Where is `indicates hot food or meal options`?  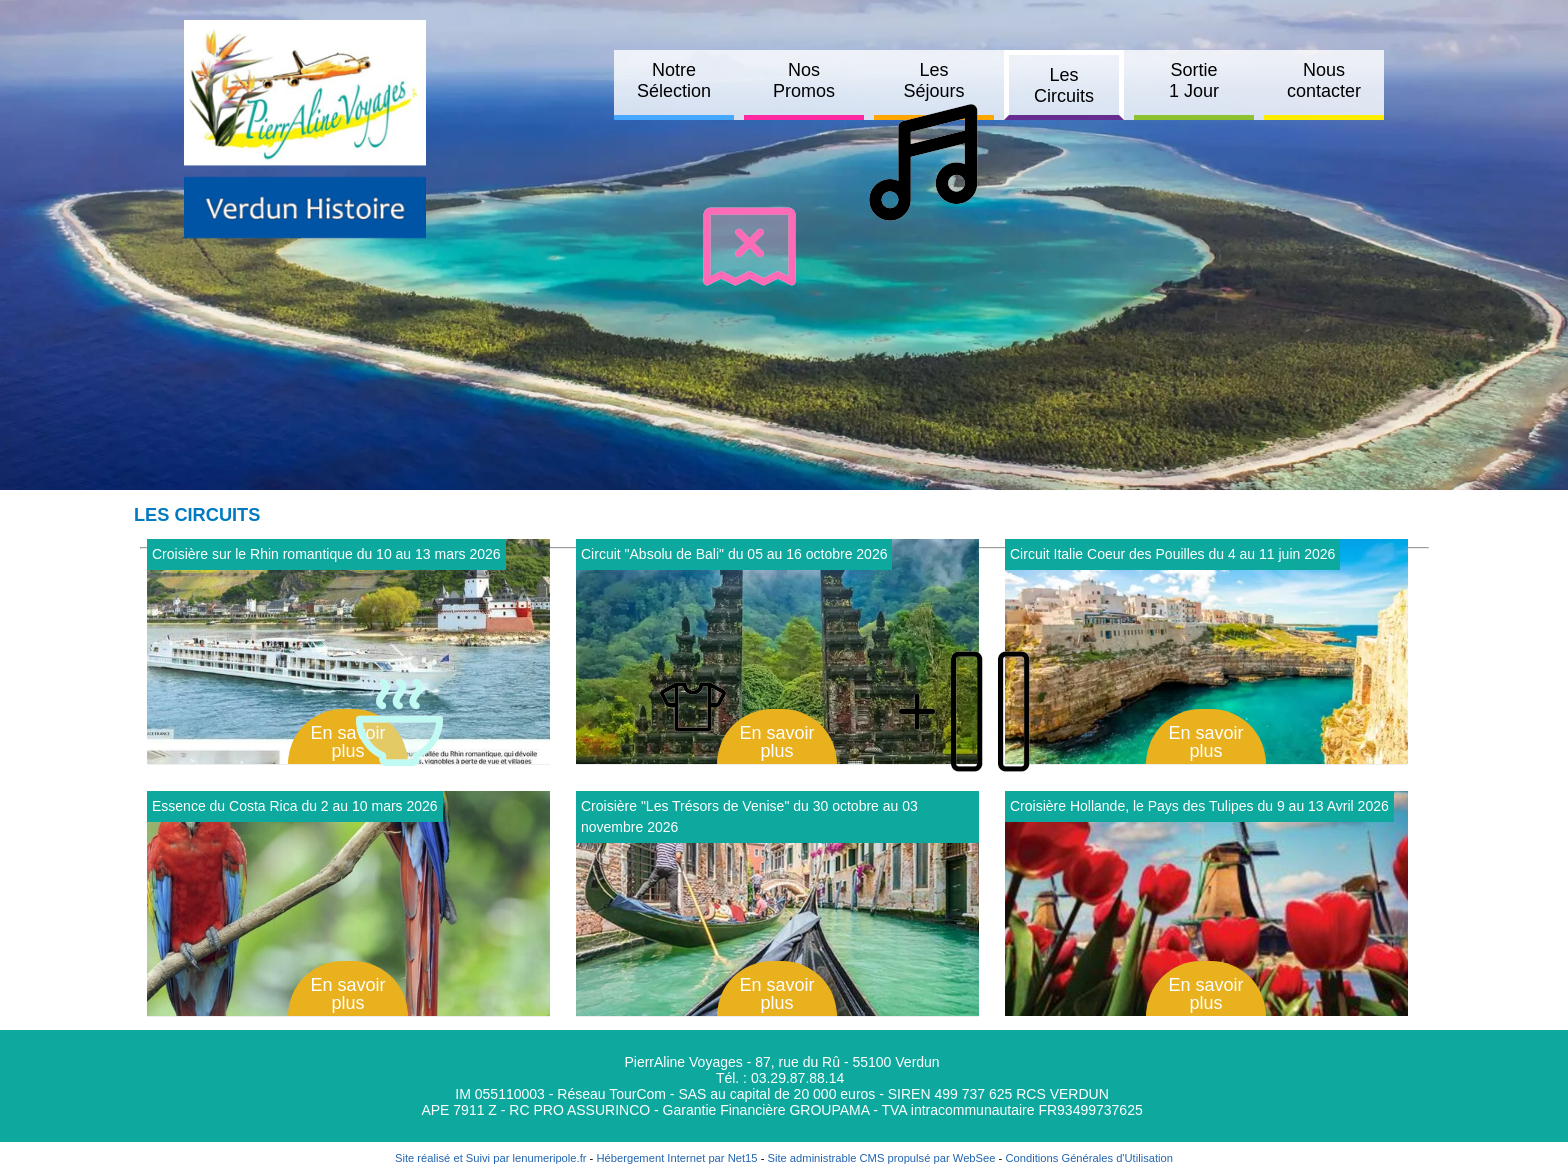
indicates hot food or meal options is located at coordinates (399, 722).